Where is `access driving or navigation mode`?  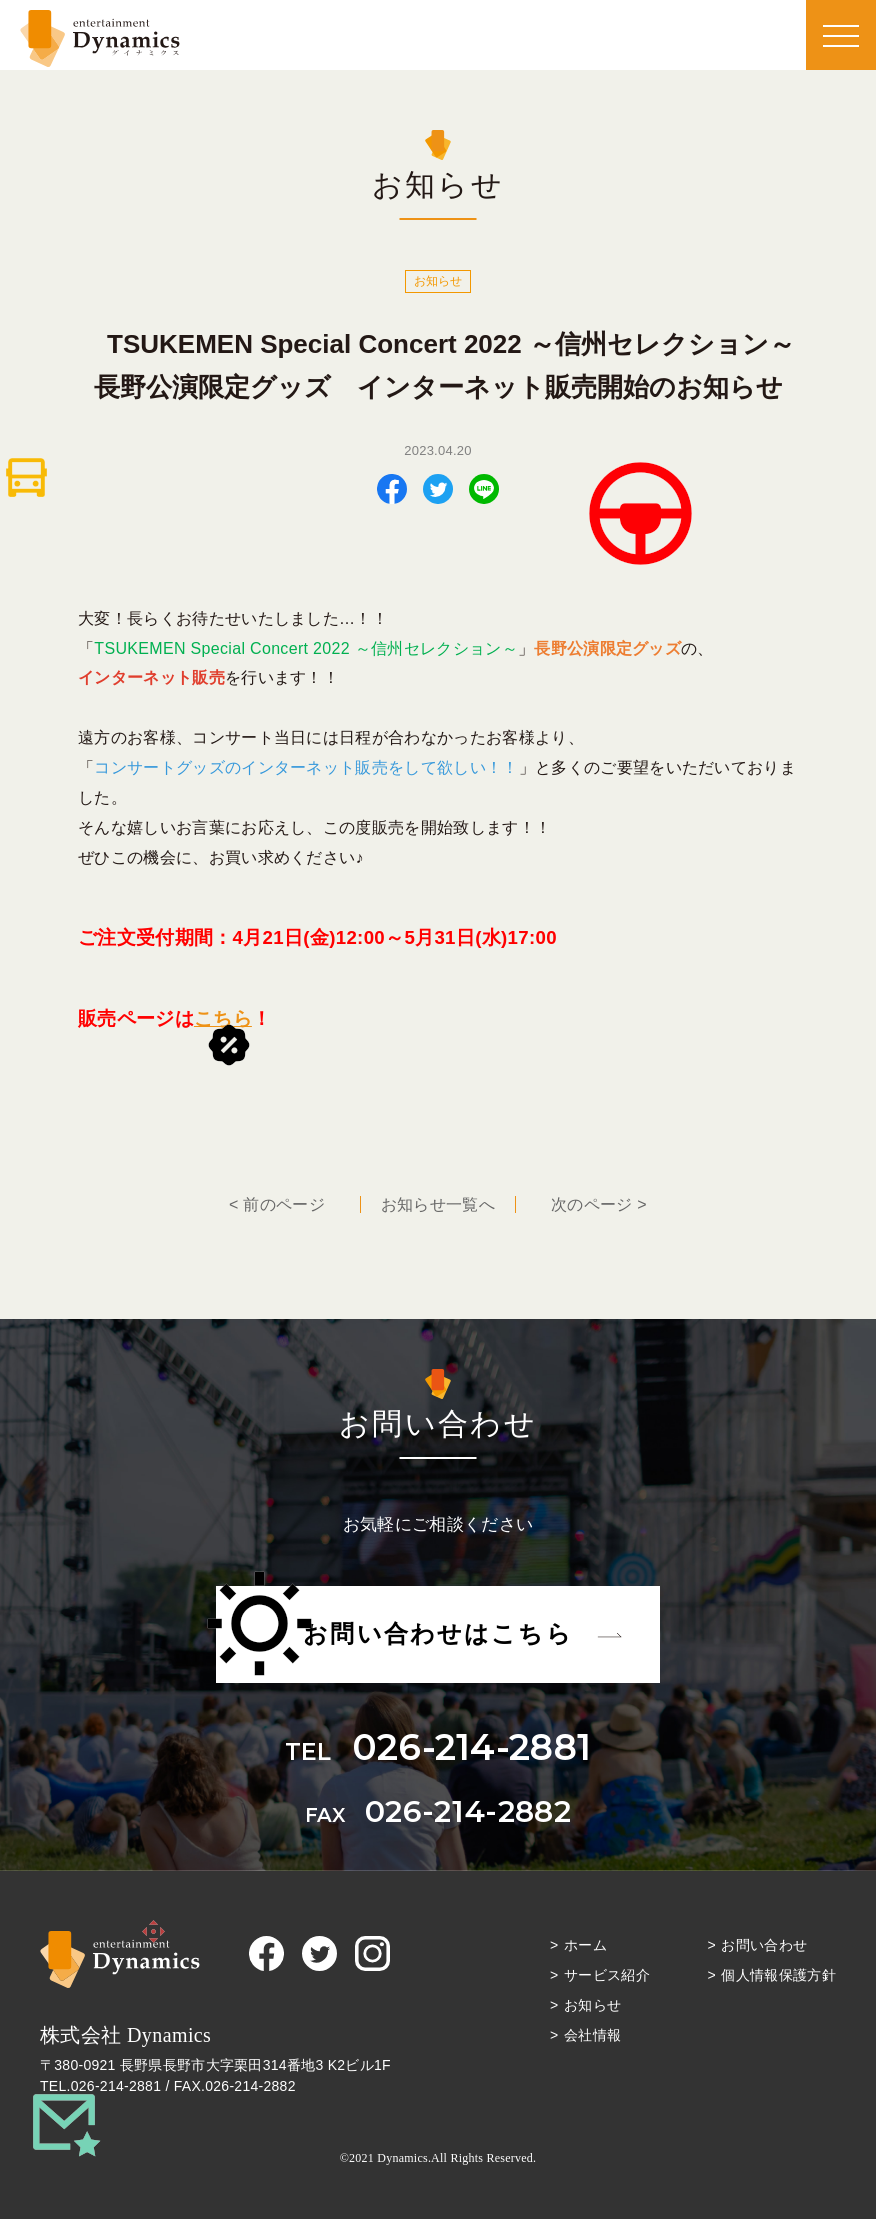 access driving or navigation mode is located at coordinates (640, 513).